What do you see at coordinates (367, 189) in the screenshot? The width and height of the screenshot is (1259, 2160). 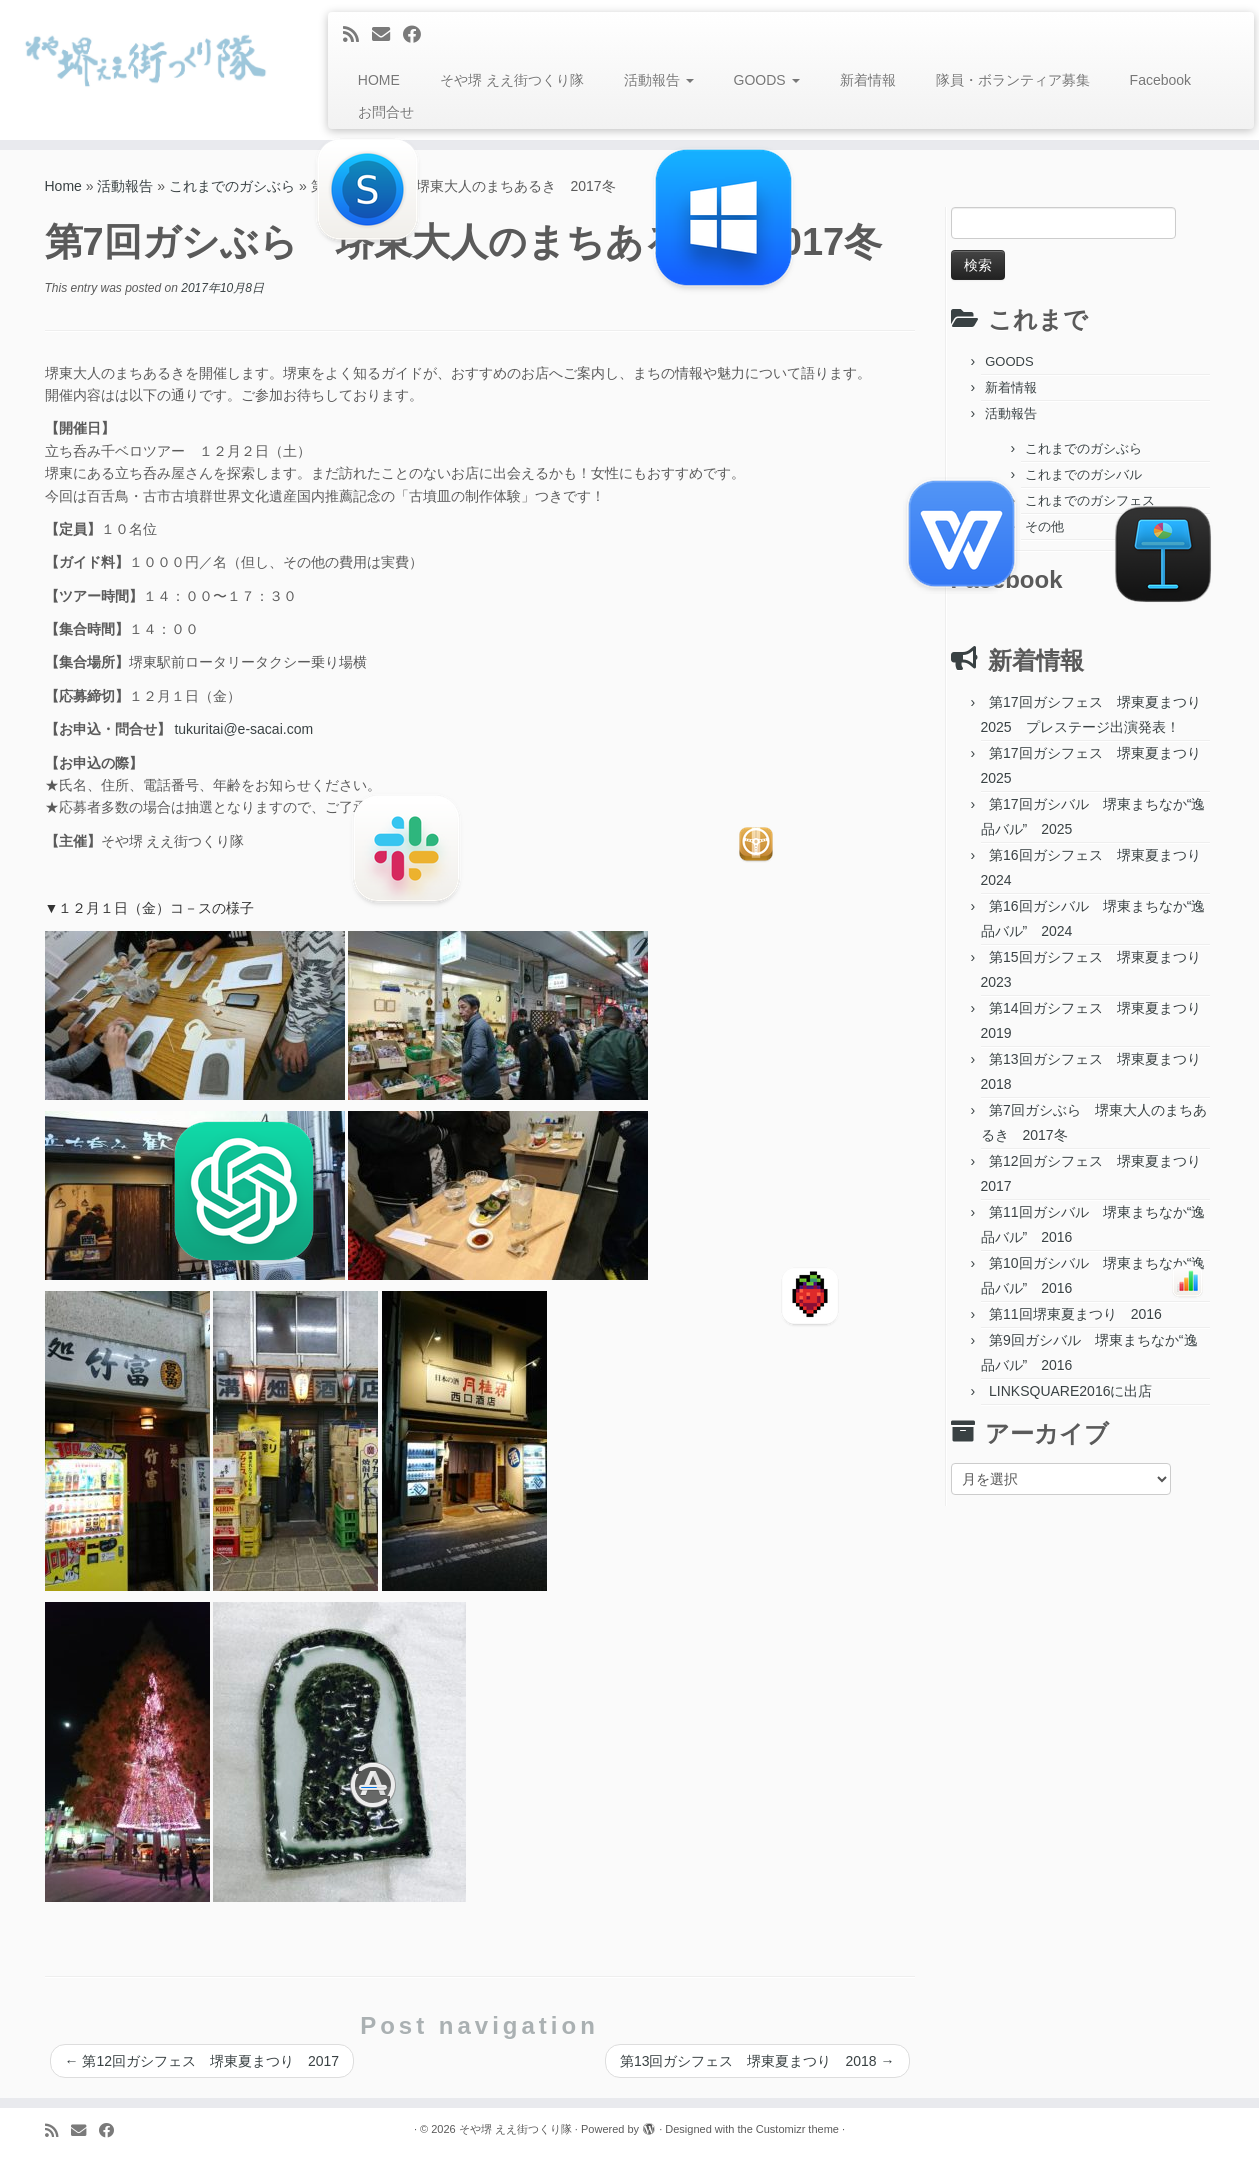 I see `open stoken authentication app` at bounding box center [367, 189].